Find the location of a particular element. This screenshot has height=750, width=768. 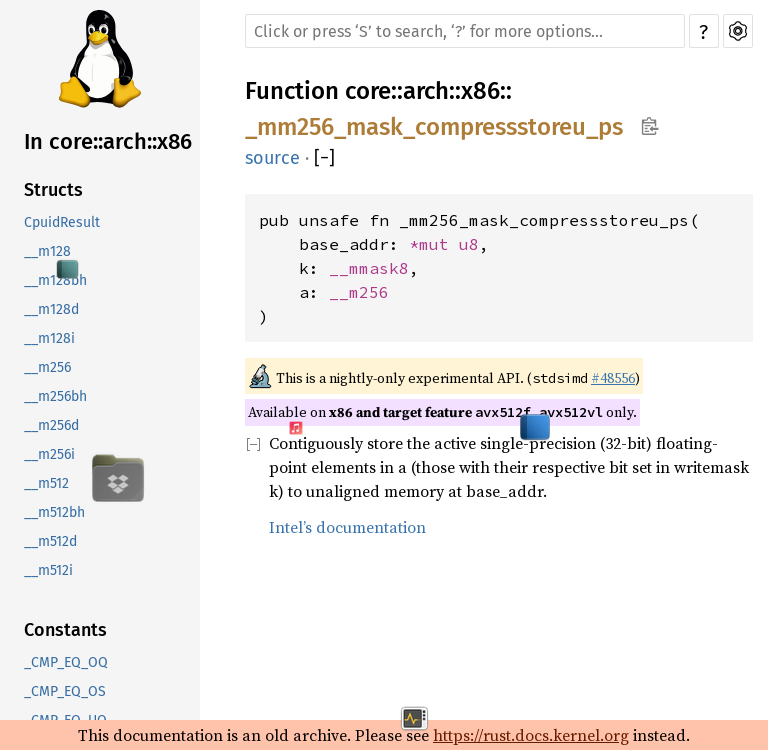

access the desktop folder is located at coordinates (67, 268).